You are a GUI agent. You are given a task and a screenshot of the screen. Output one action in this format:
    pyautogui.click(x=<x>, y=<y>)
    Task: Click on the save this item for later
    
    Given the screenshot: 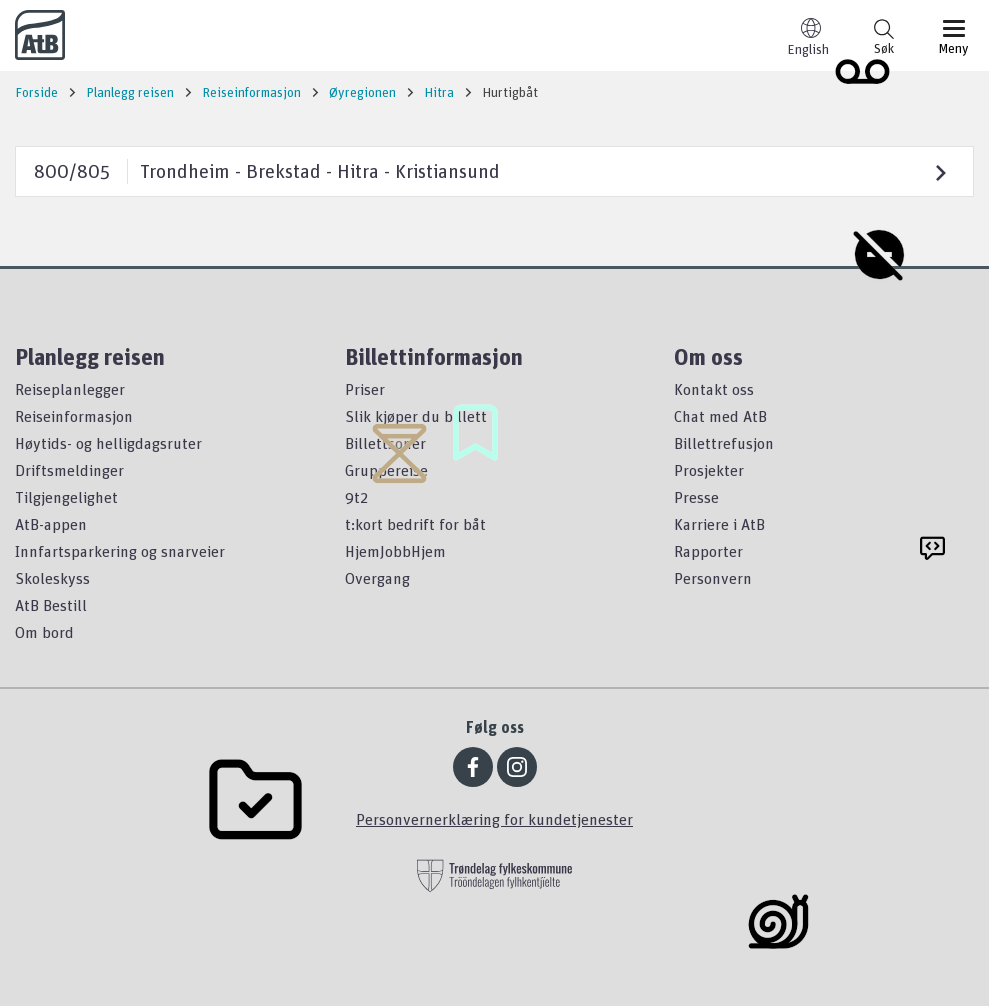 What is the action you would take?
    pyautogui.click(x=475, y=432)
    